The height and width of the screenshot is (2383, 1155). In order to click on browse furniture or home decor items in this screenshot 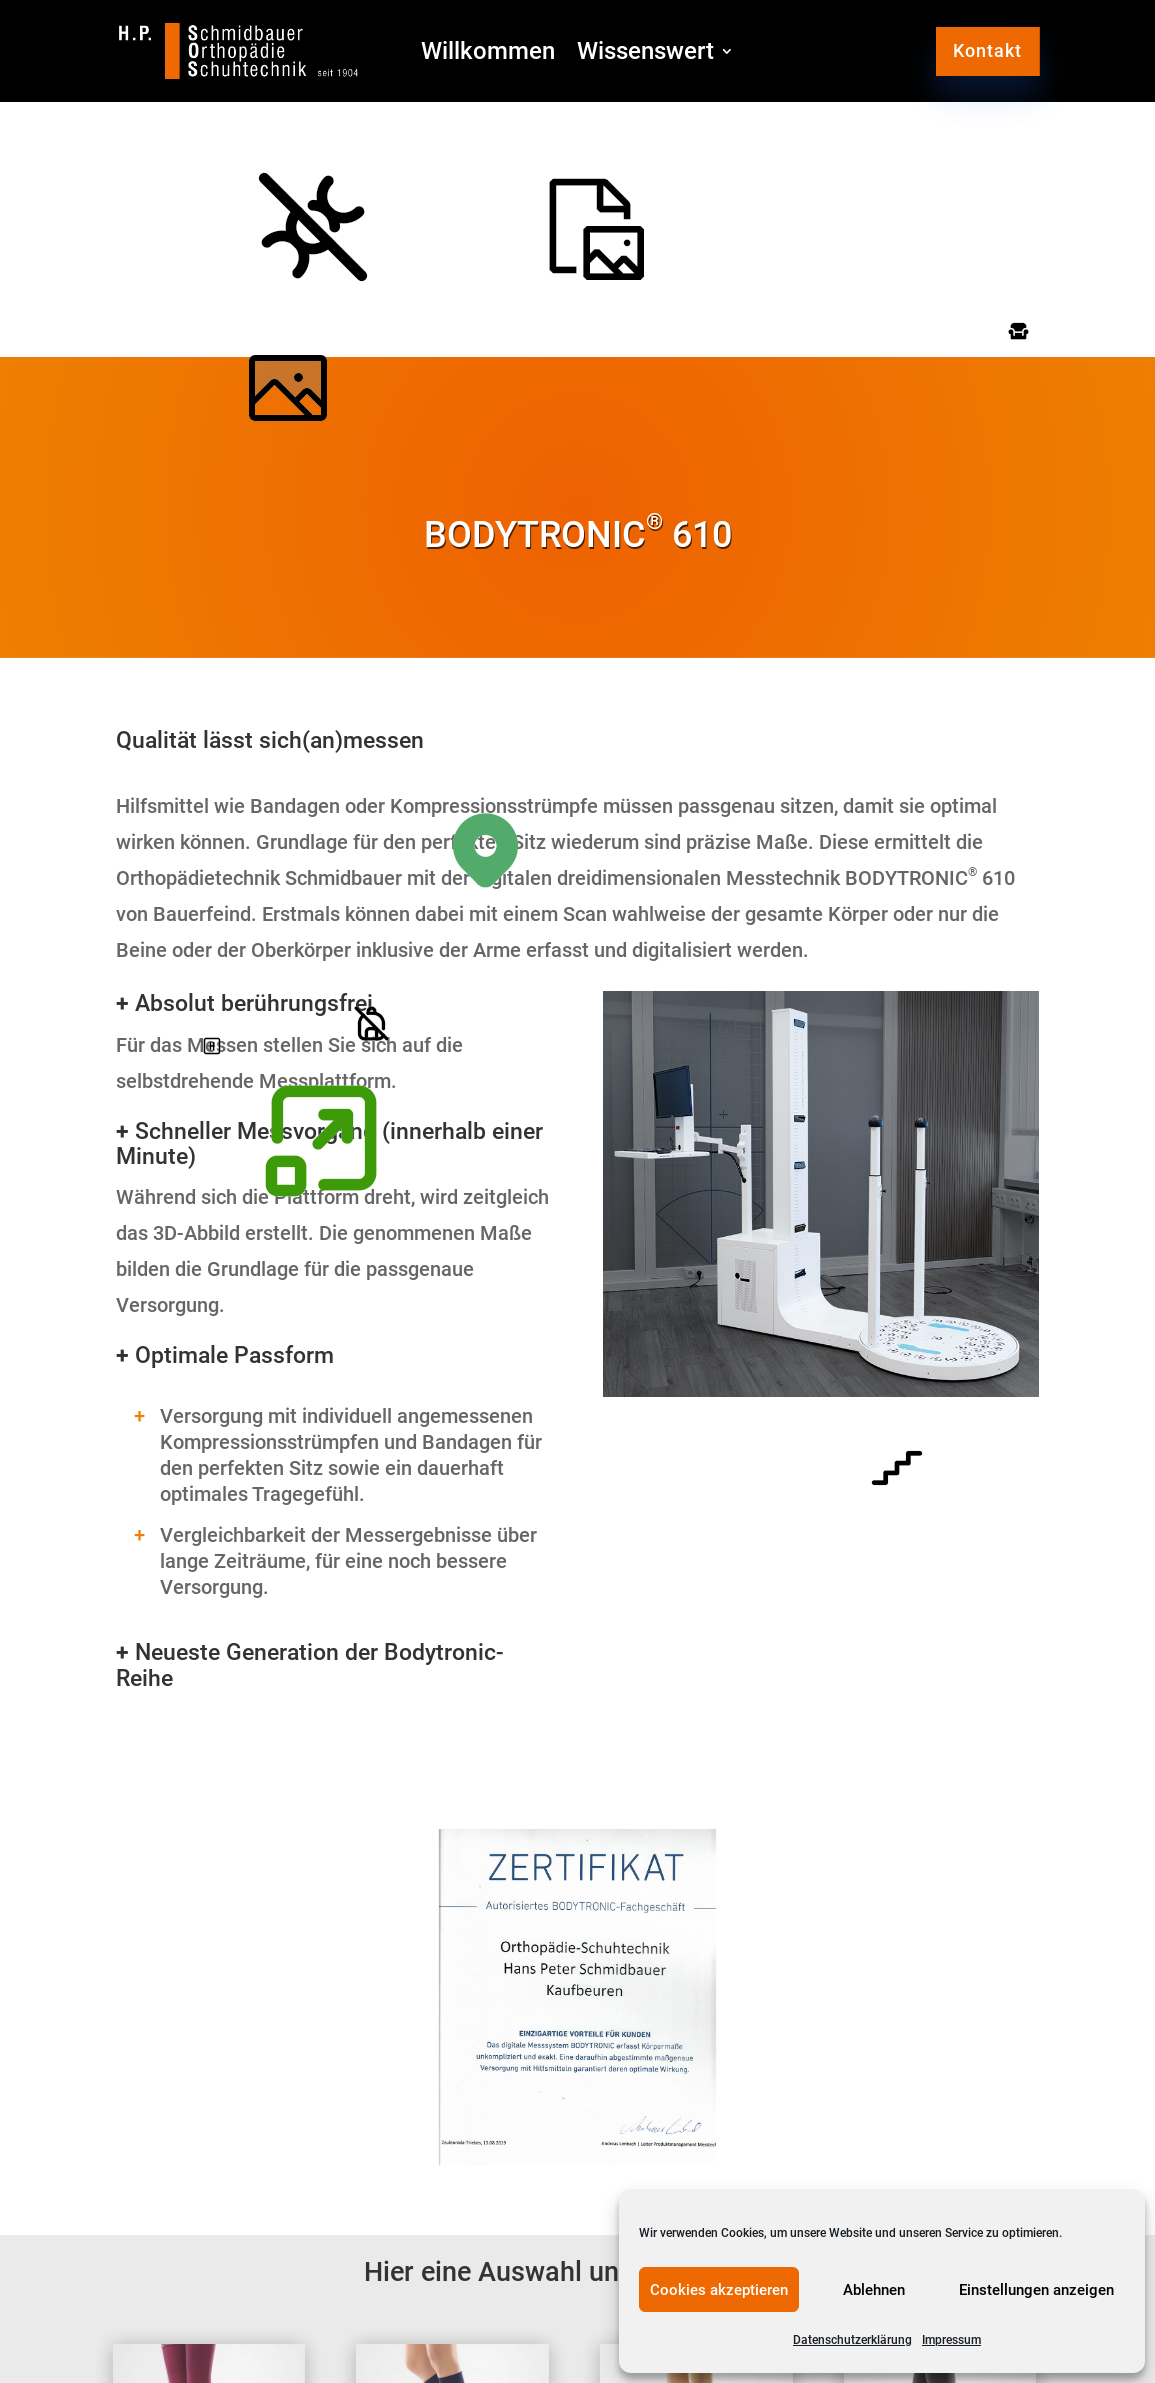, I will do `click(1018, 331)`.